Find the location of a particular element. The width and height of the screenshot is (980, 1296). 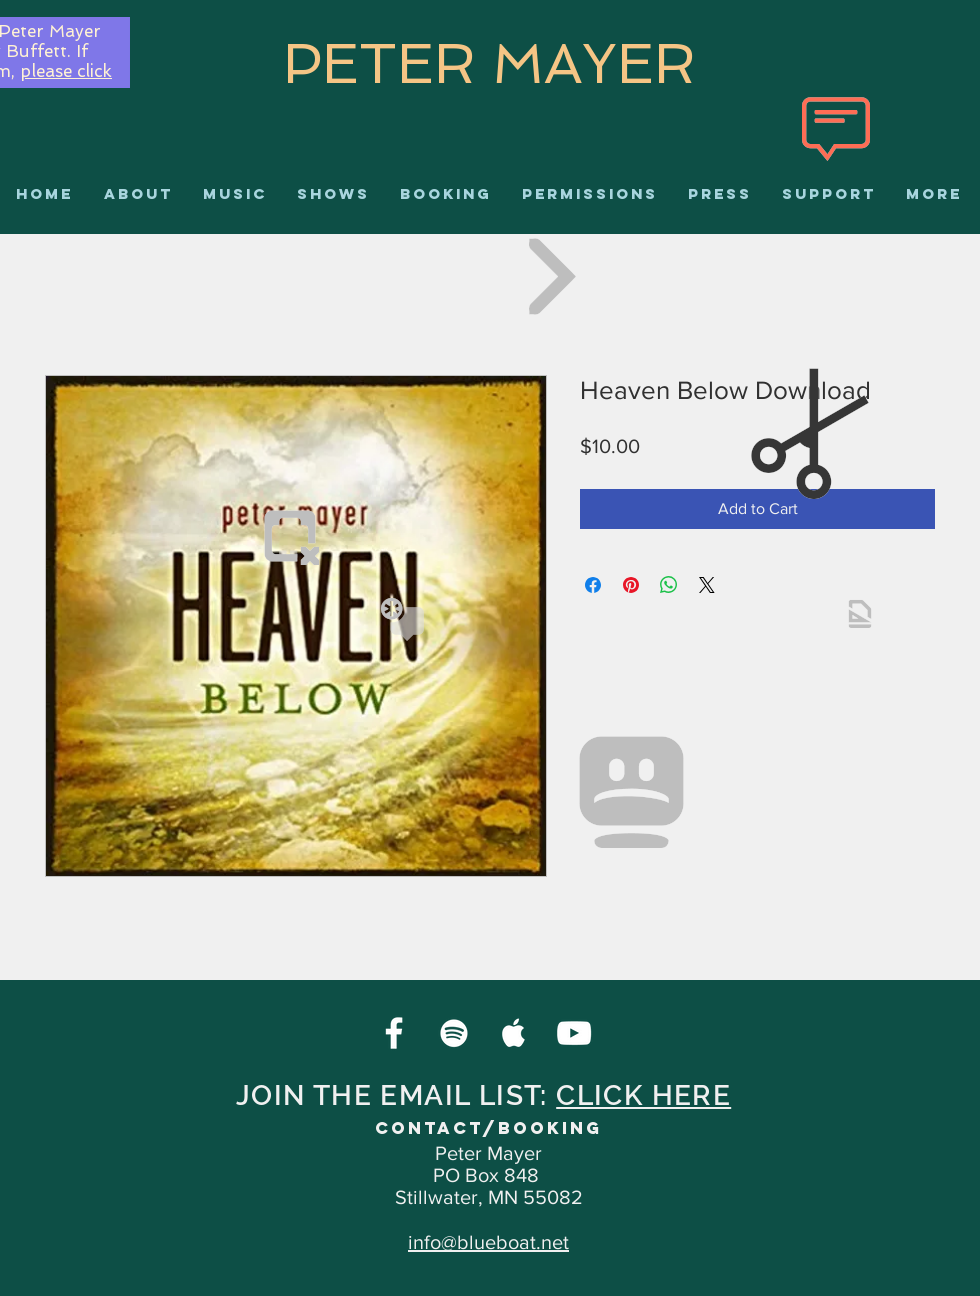

indicates a system error or computer failure is located at coordinates (631, 788).